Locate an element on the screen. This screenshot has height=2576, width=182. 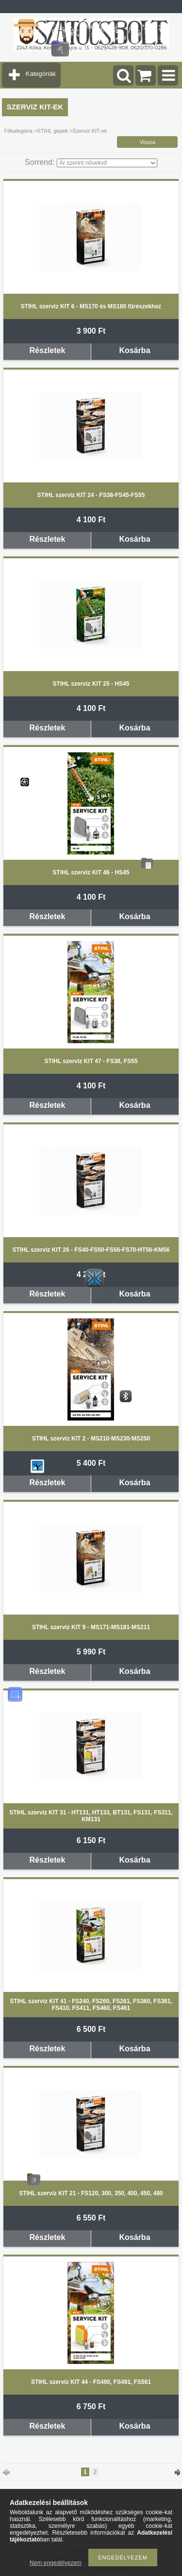
take a screenshot is located at coordinates (15, 1694).